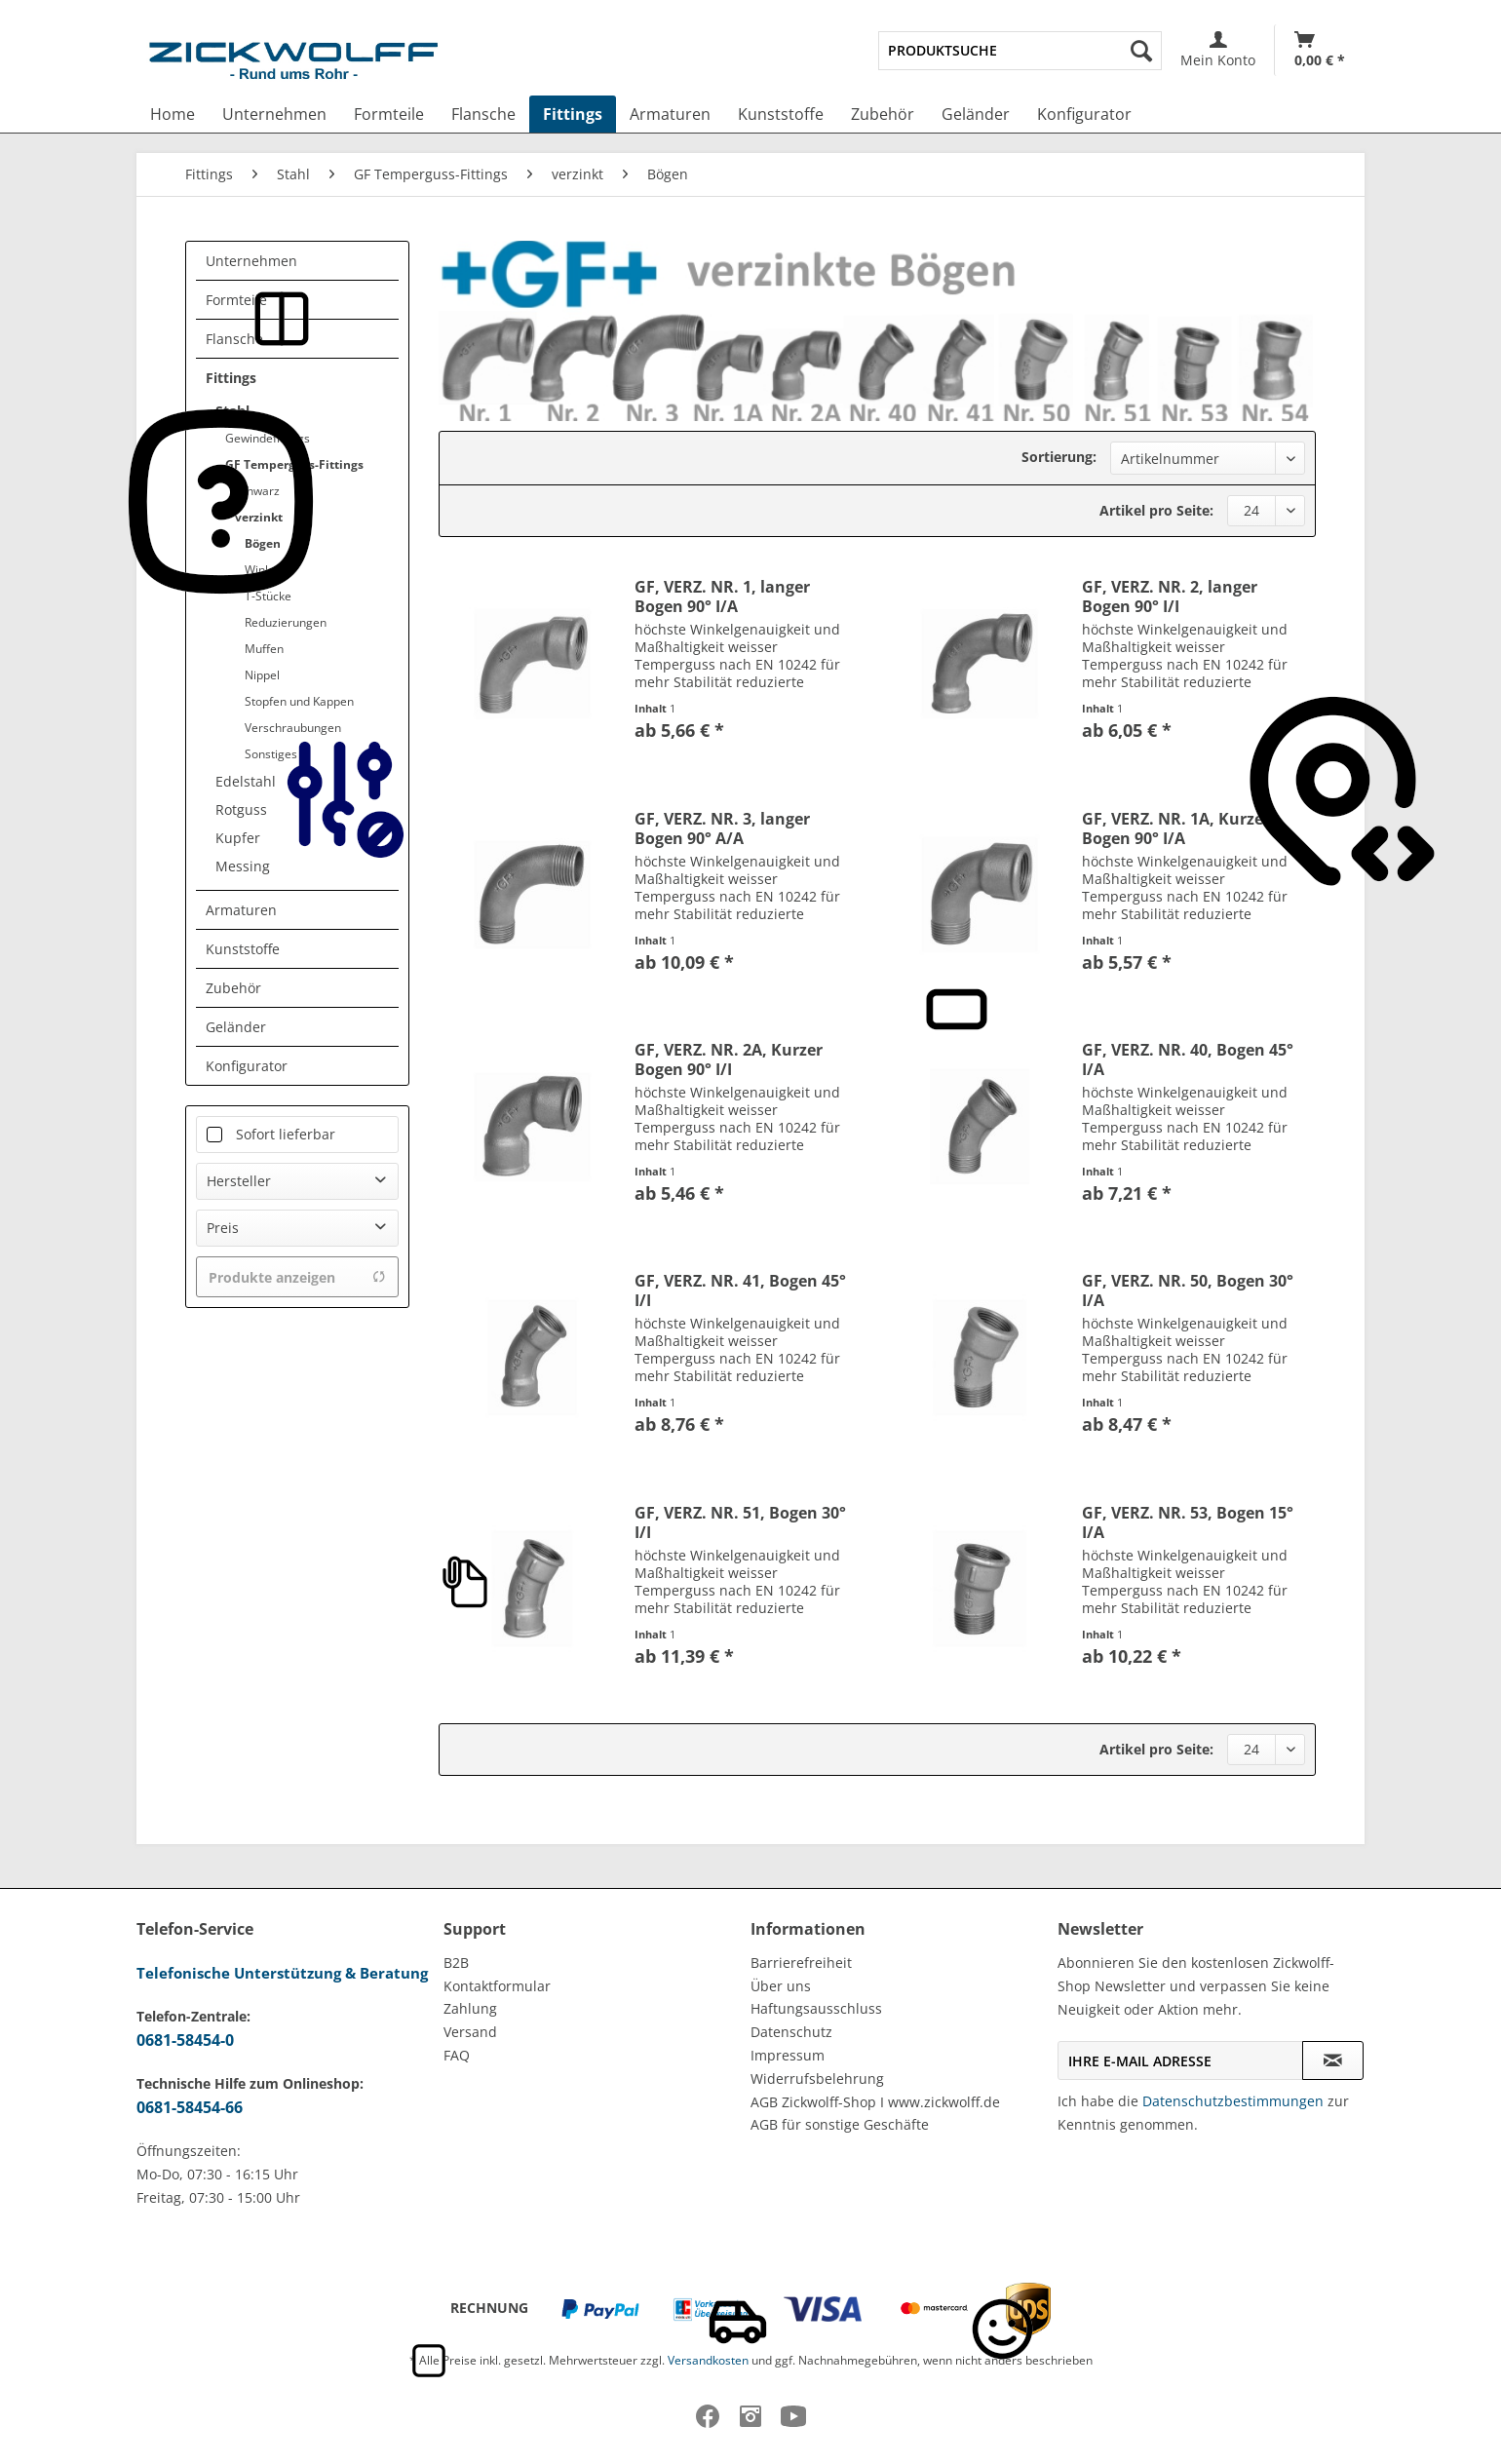 This screenshot has height=2464, width=1501. Describe the element at coordinates (339, 793) in the screenshot. I see `cancel or reset filter settings` at that location.